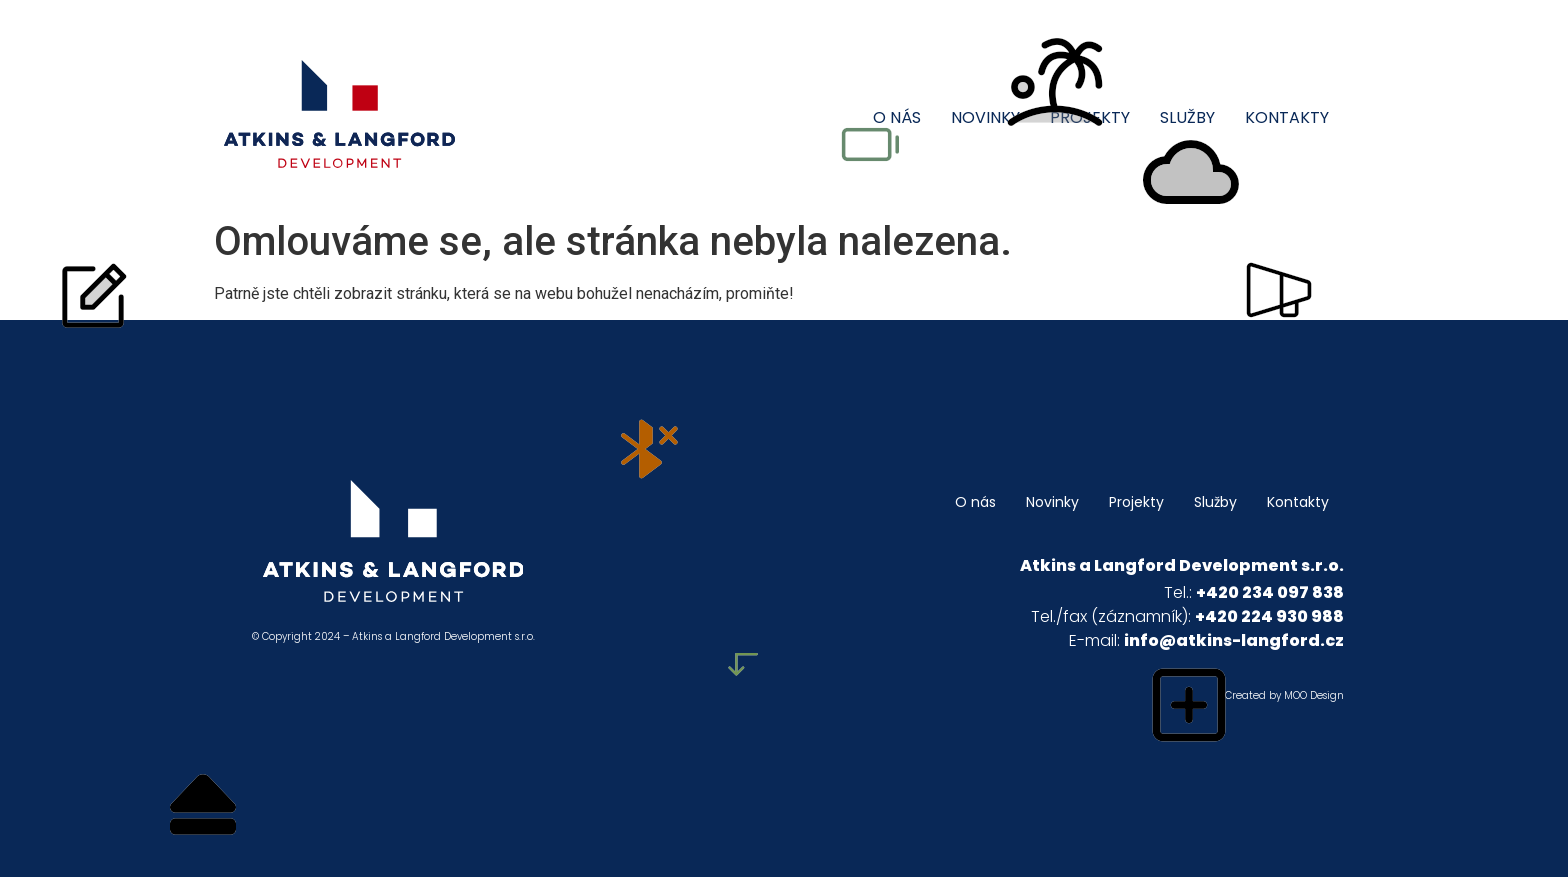  Describe the element at coordinates (1191, 172) in the screenshot. I see `cloud storage or sync status` at that location.